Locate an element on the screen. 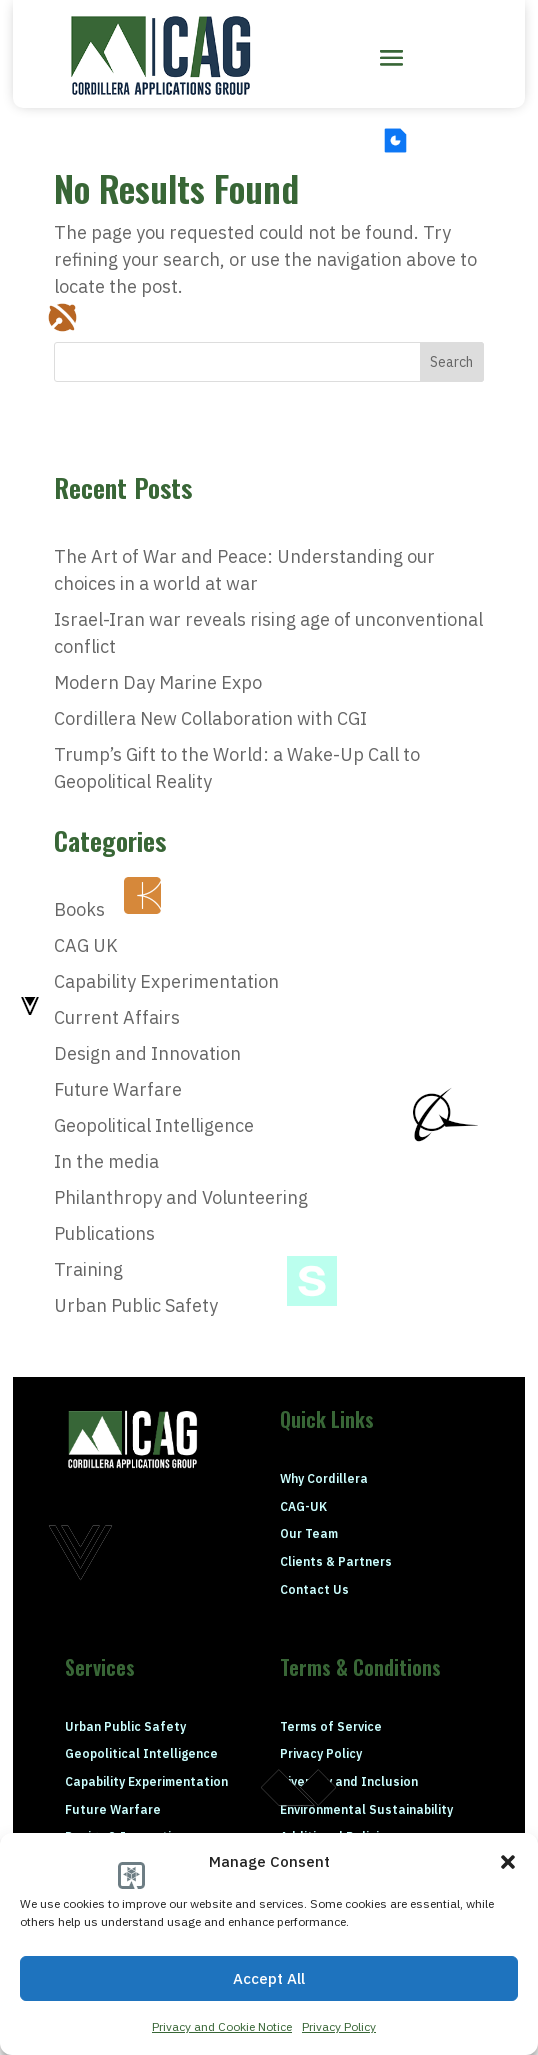  view notifications is located at coordinates (62, 317).